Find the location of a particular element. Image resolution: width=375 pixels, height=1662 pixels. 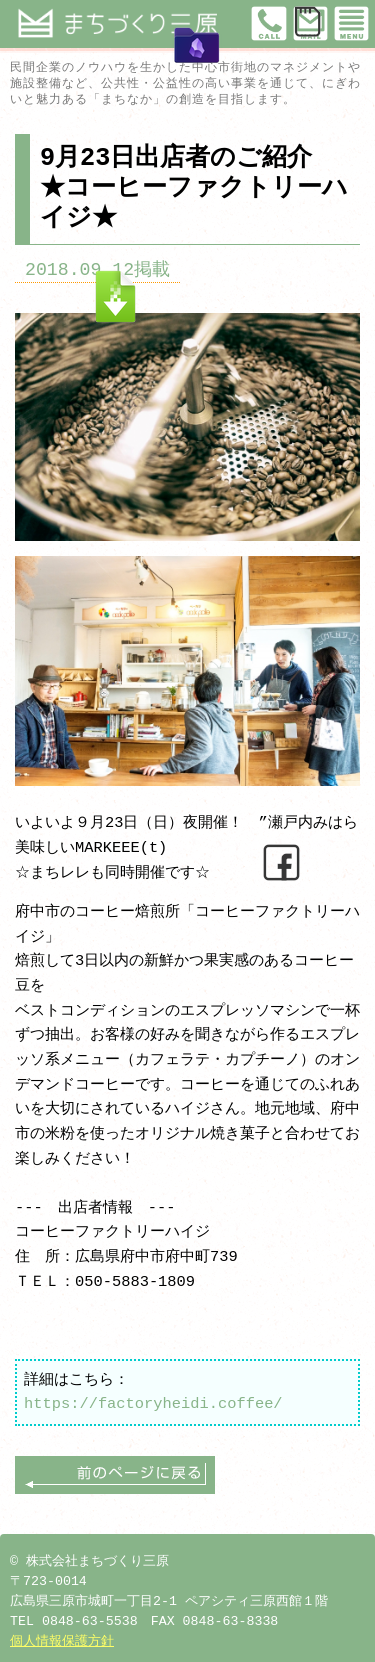

connect your Facebook account is located at coordinates (281, 862).